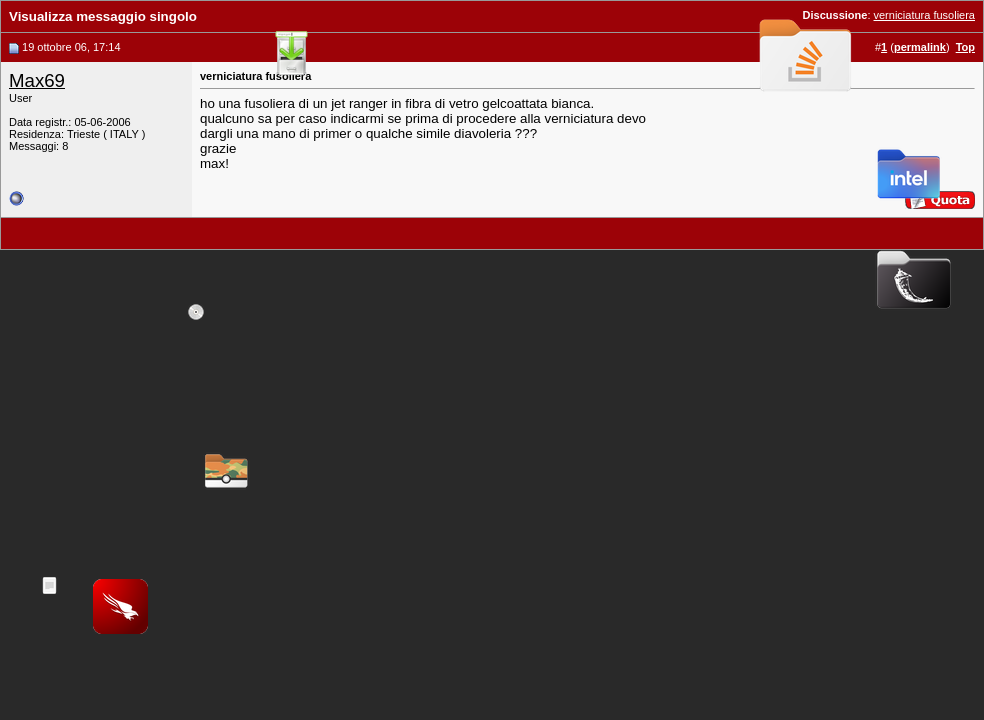 Image resolution: width=984 pixels, height=720 pixels. Describe the element at coordinates (120, 606) in the screenshot. I see `open CrowdStrike Falcon endpoint security app` at that location.